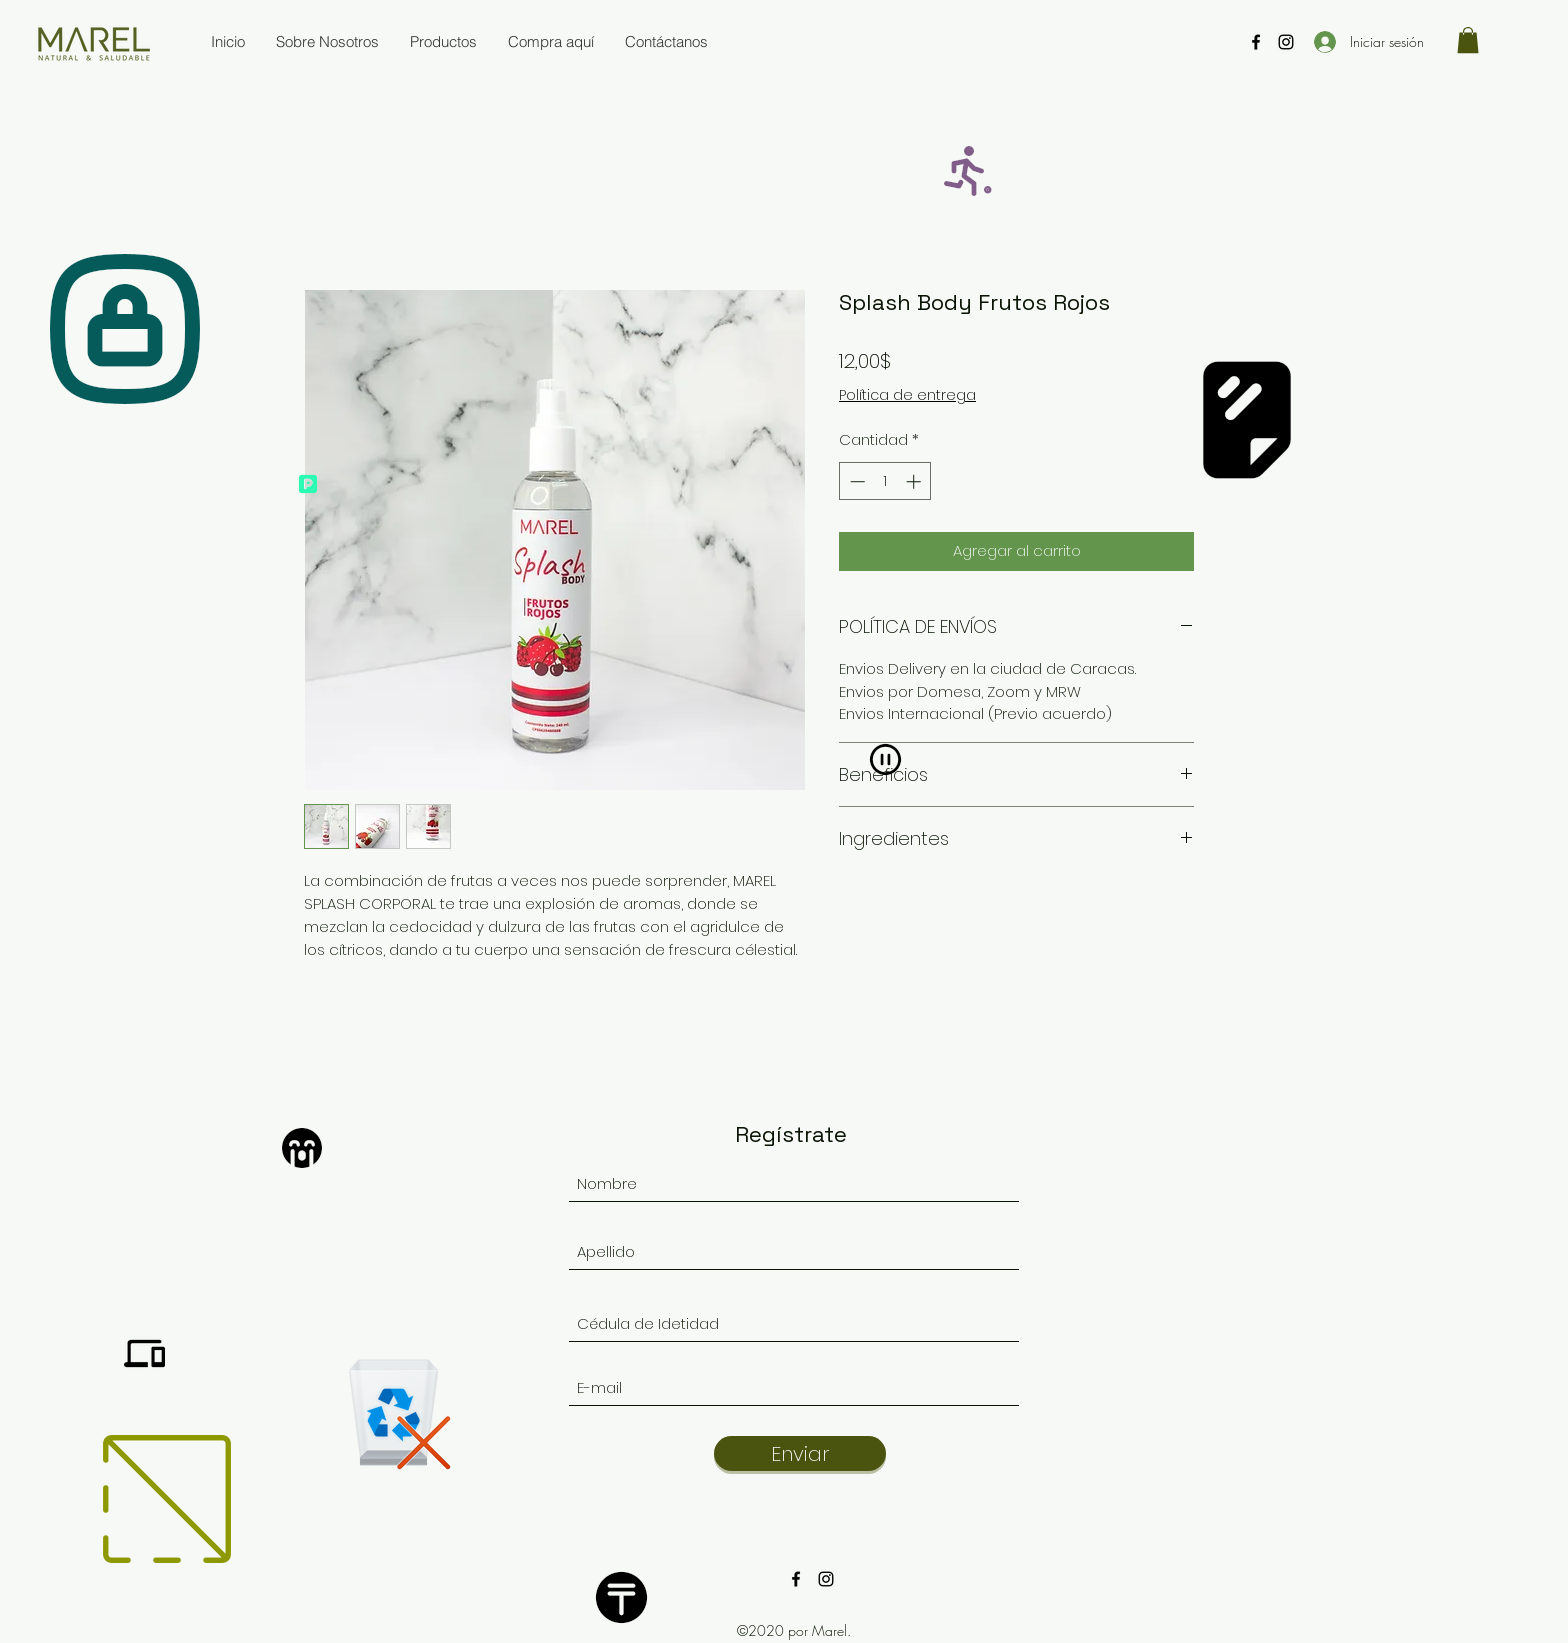  Describe the element at coordinates (969, 171) in the screenshot. I see `access football or soccer games` at that location.